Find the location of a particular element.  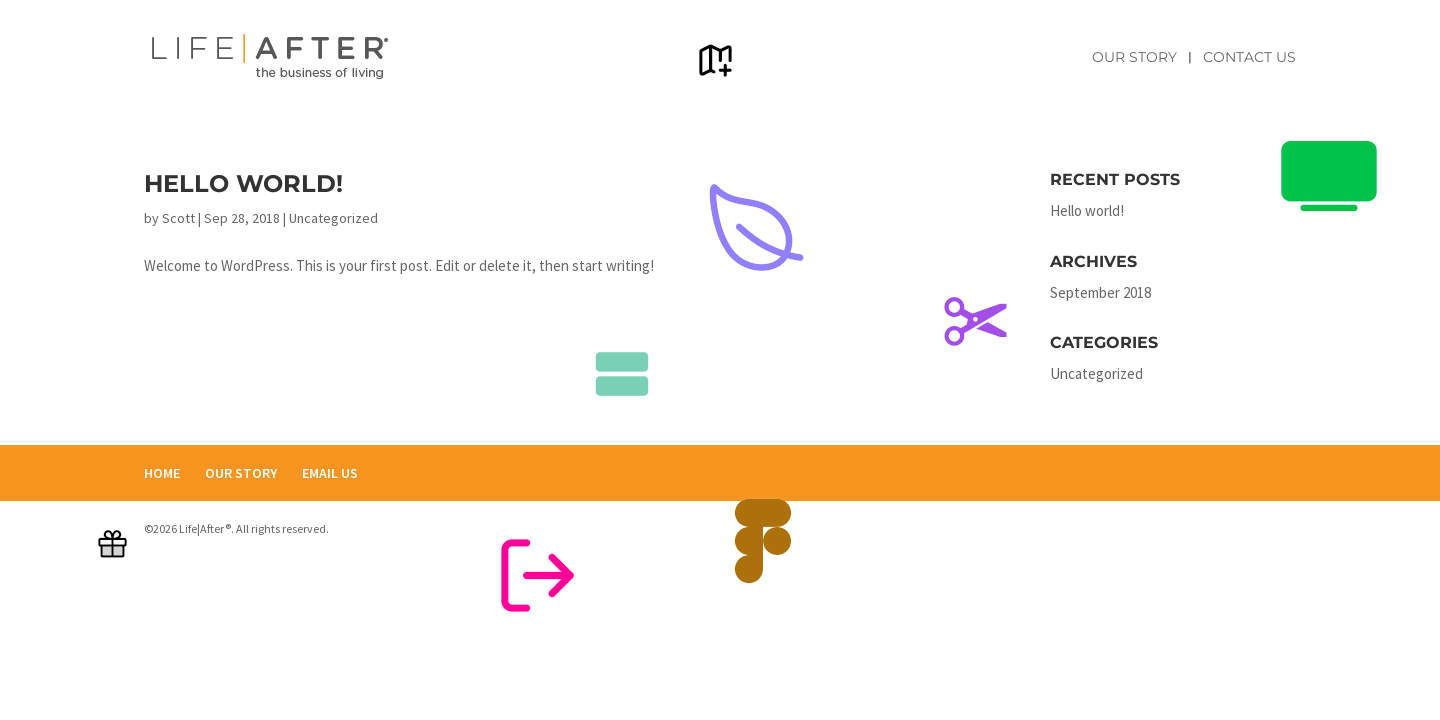

log out of your account is located at coordinates (537, 575).